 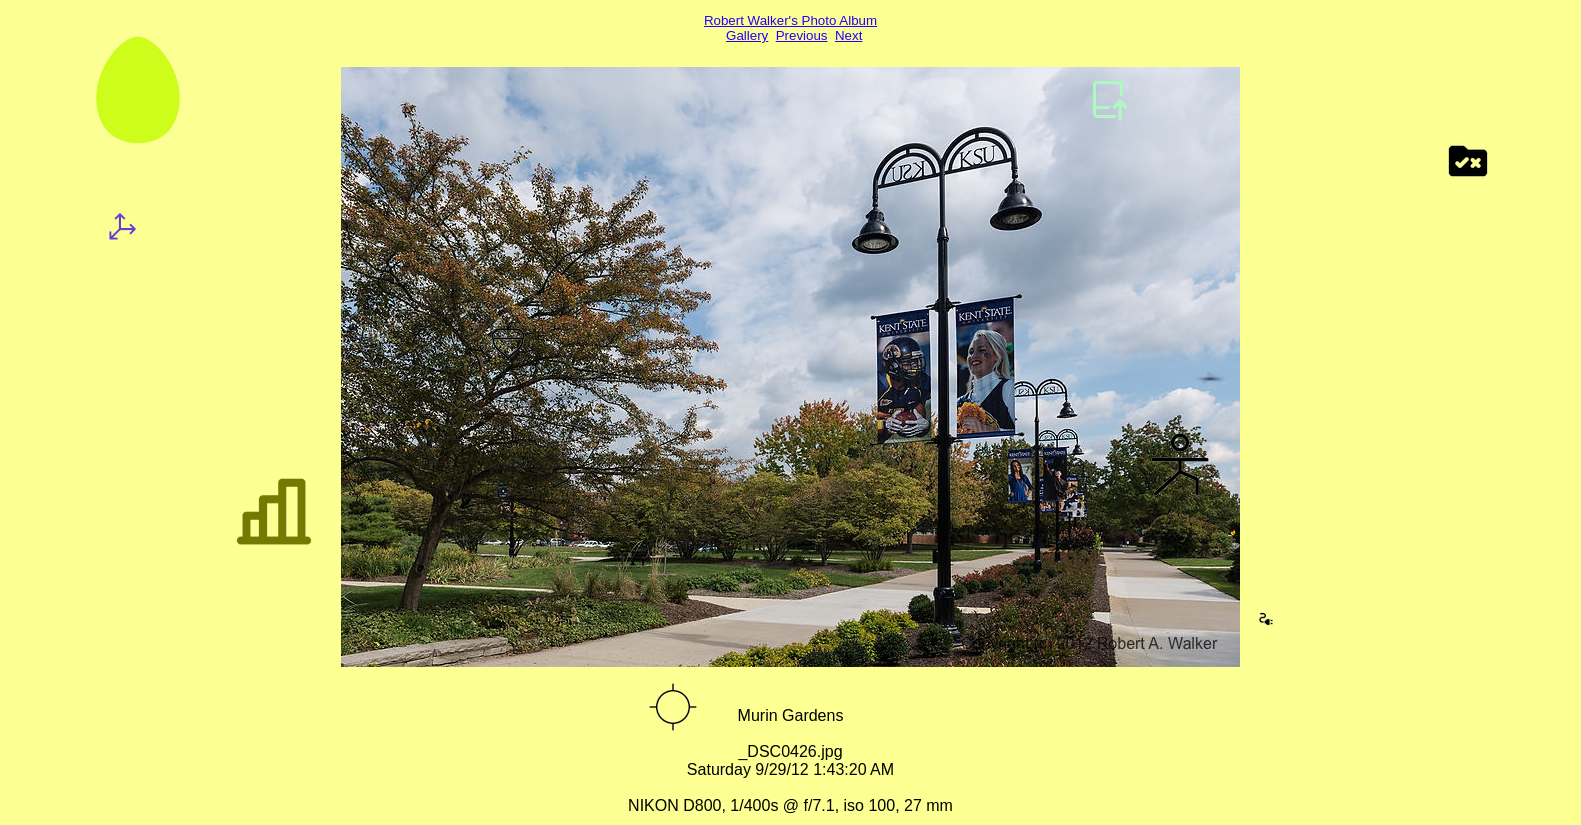 I want to click on access current location, so click(x=673, y=707).